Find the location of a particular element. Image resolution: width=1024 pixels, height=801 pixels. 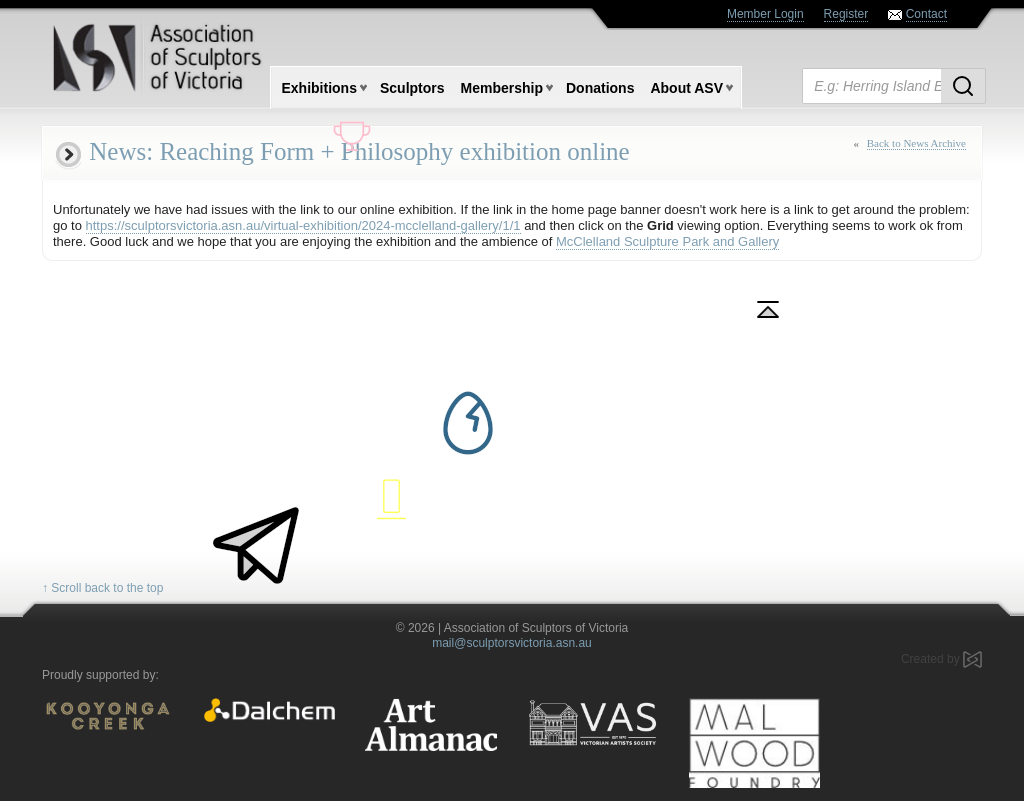

view achievements or awards is located at coordinates (352, 135).